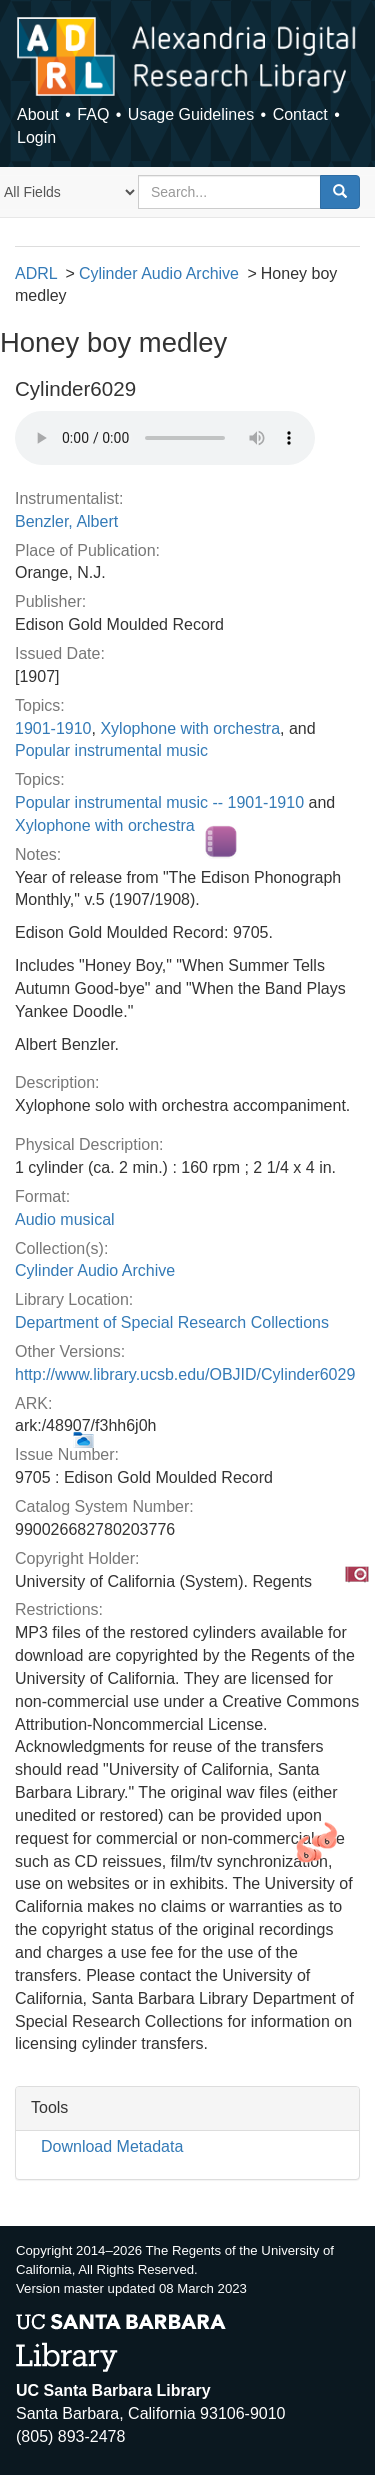 This screenshot has width=375, height=2475. Describe the element at coordinates (221, 842) in the screenshot. I see `access ubuntu panel preferences` at that location.